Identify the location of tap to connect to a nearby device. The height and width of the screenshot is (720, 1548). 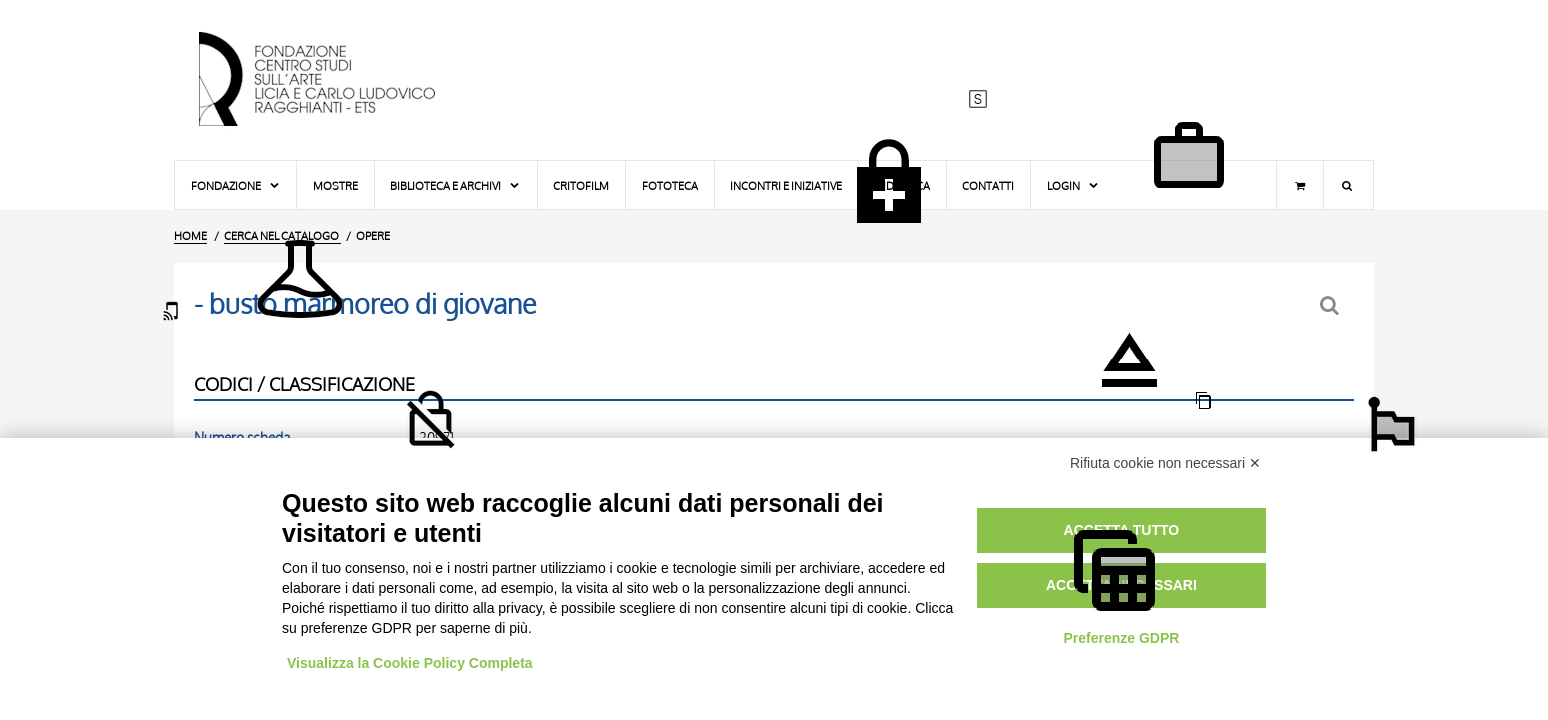
(172, 311).